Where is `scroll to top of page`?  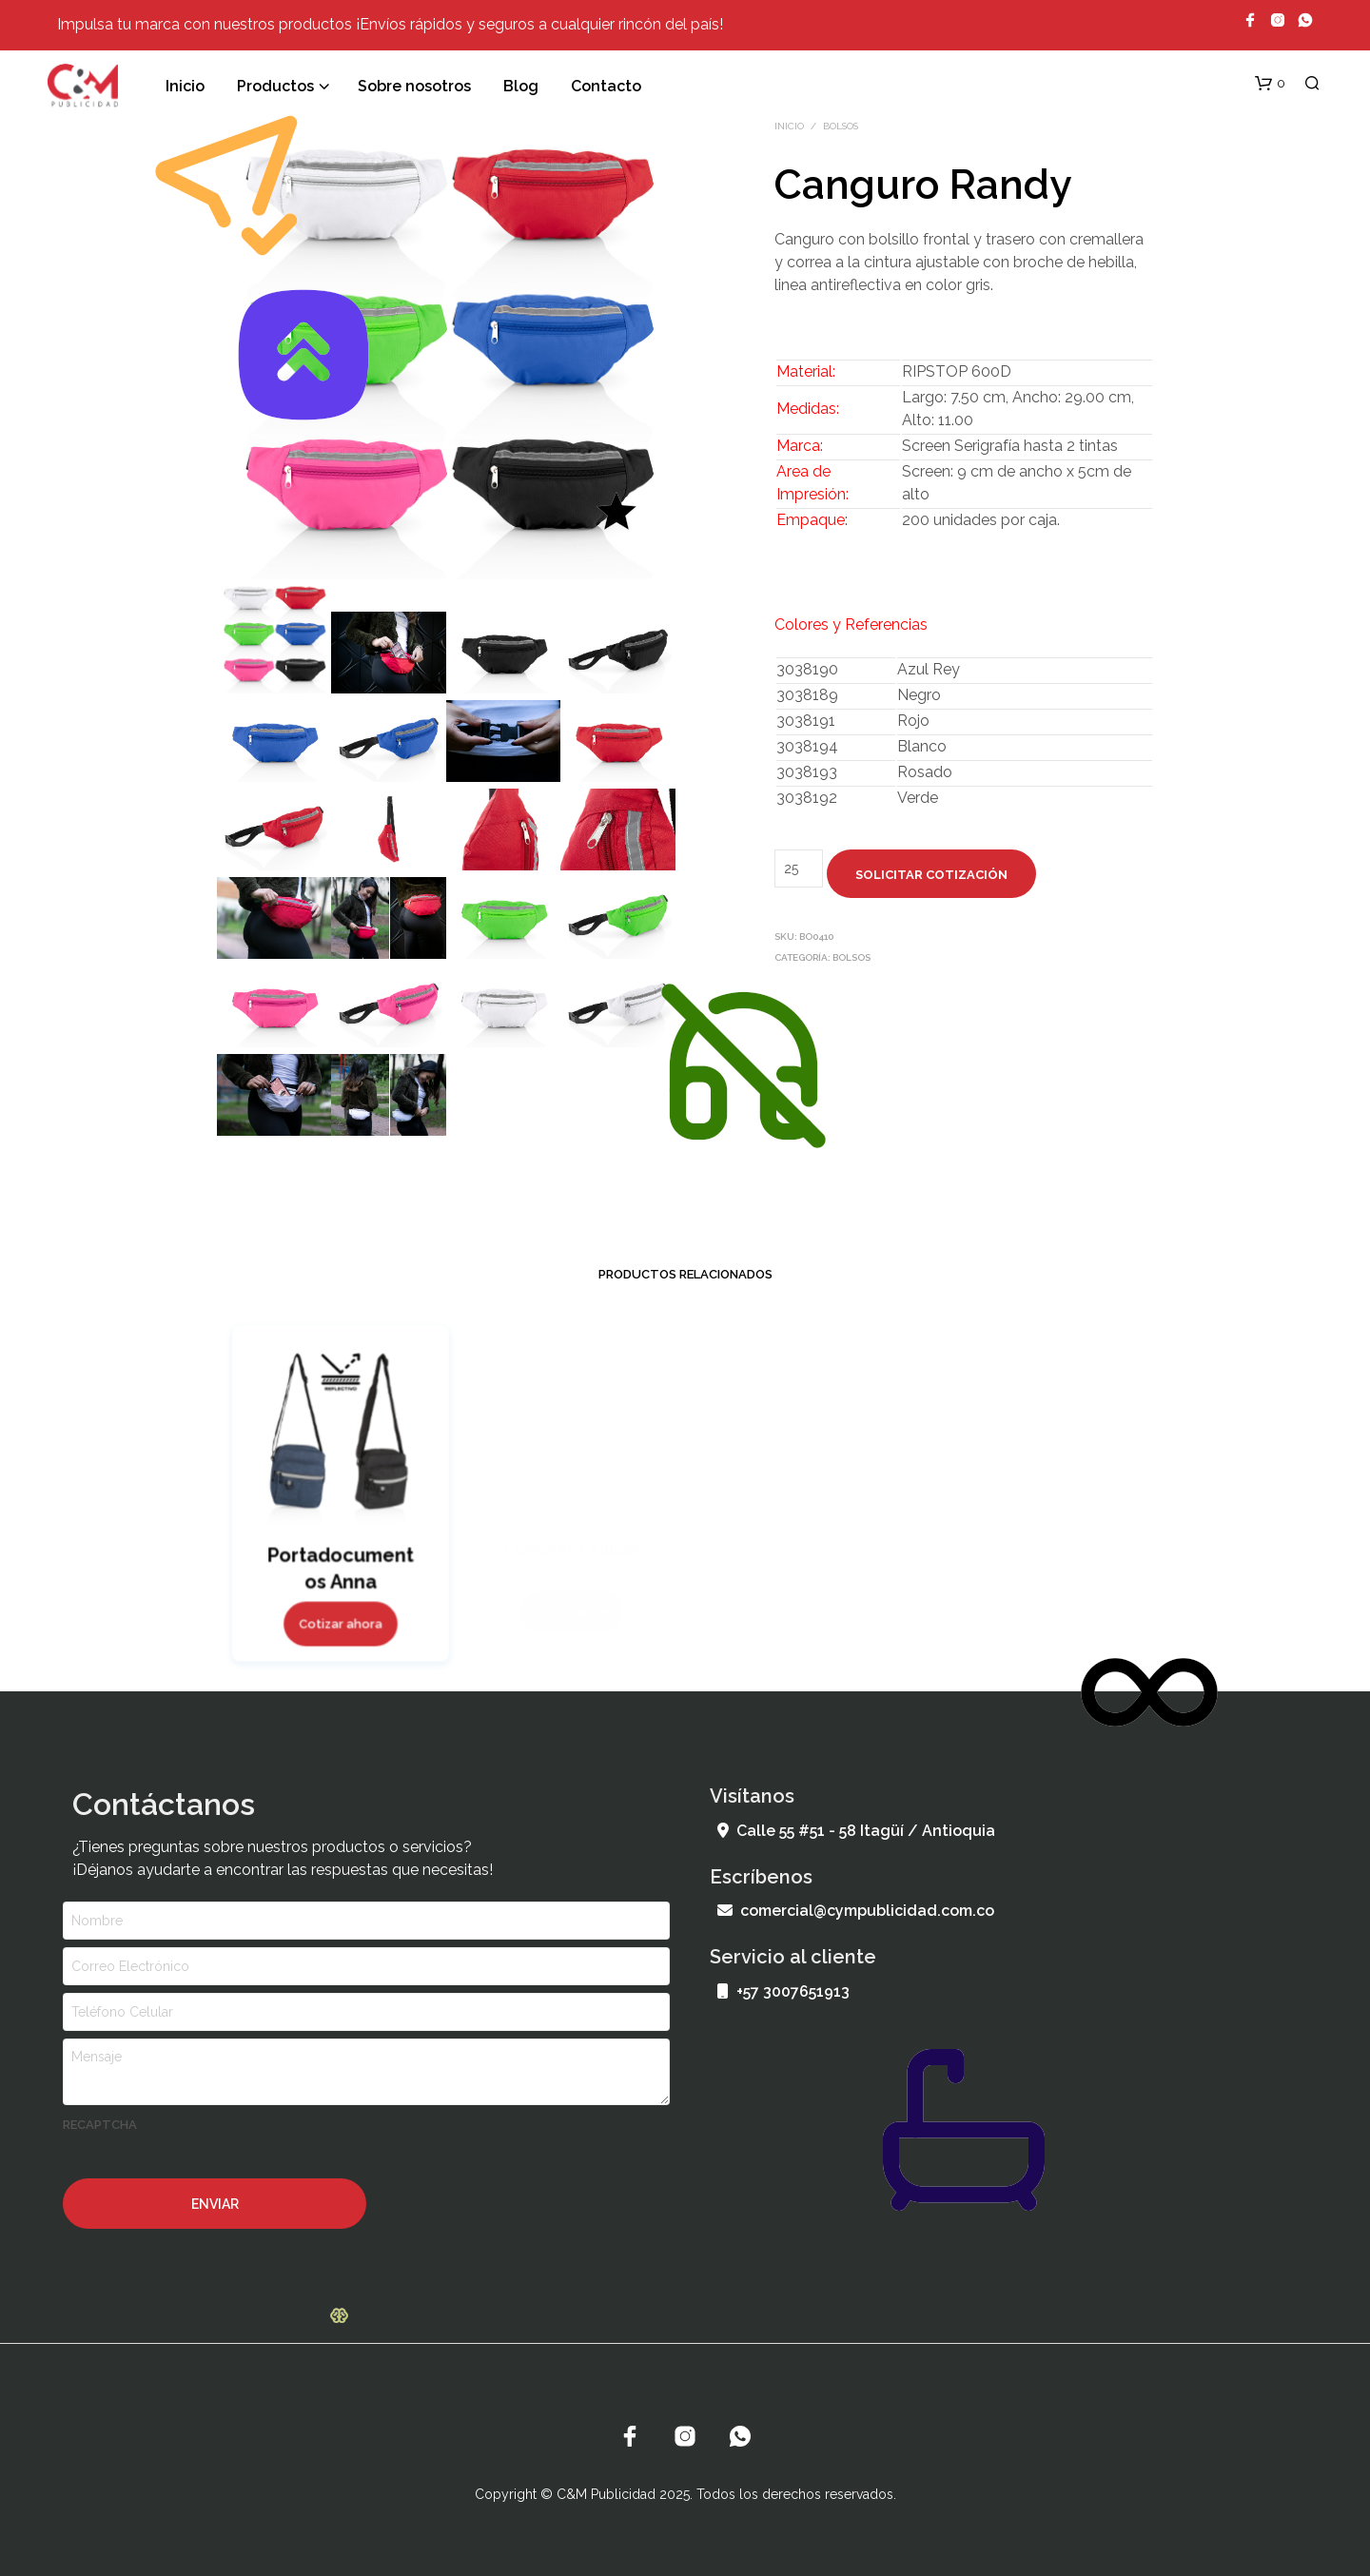 scroll to top of page is located at coordinates (303, 355).